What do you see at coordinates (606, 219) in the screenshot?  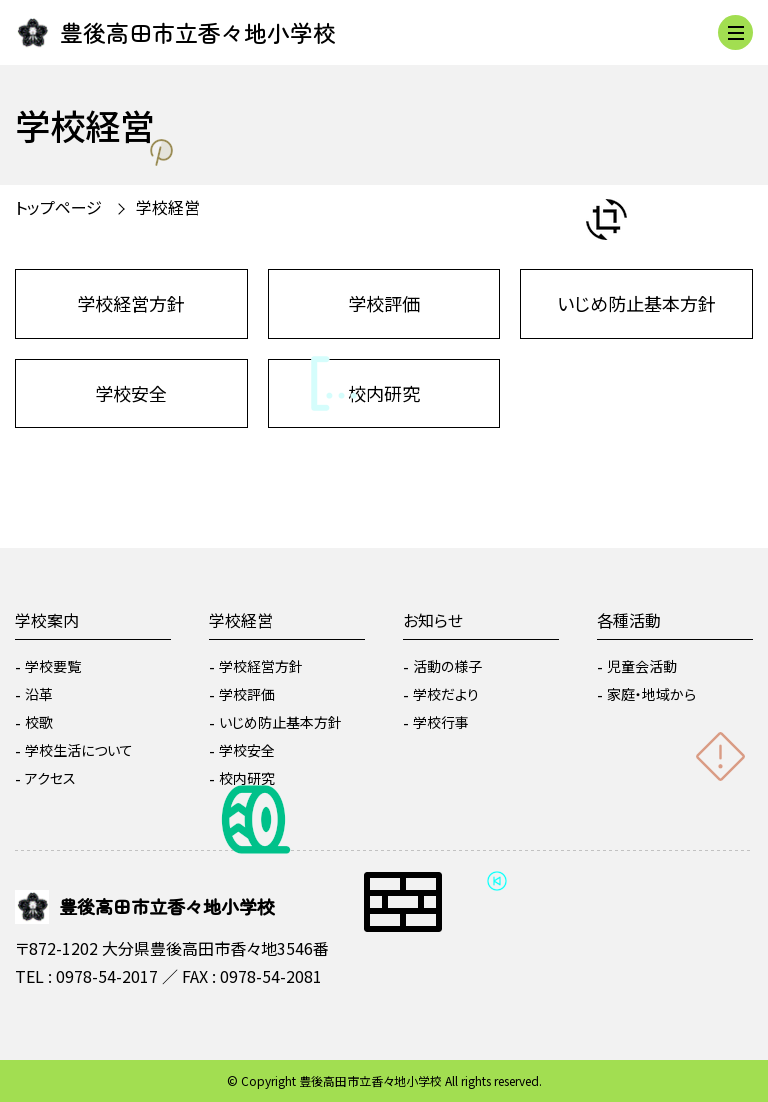 I see `rotate and crop an image` at bounding box center [606, 219].